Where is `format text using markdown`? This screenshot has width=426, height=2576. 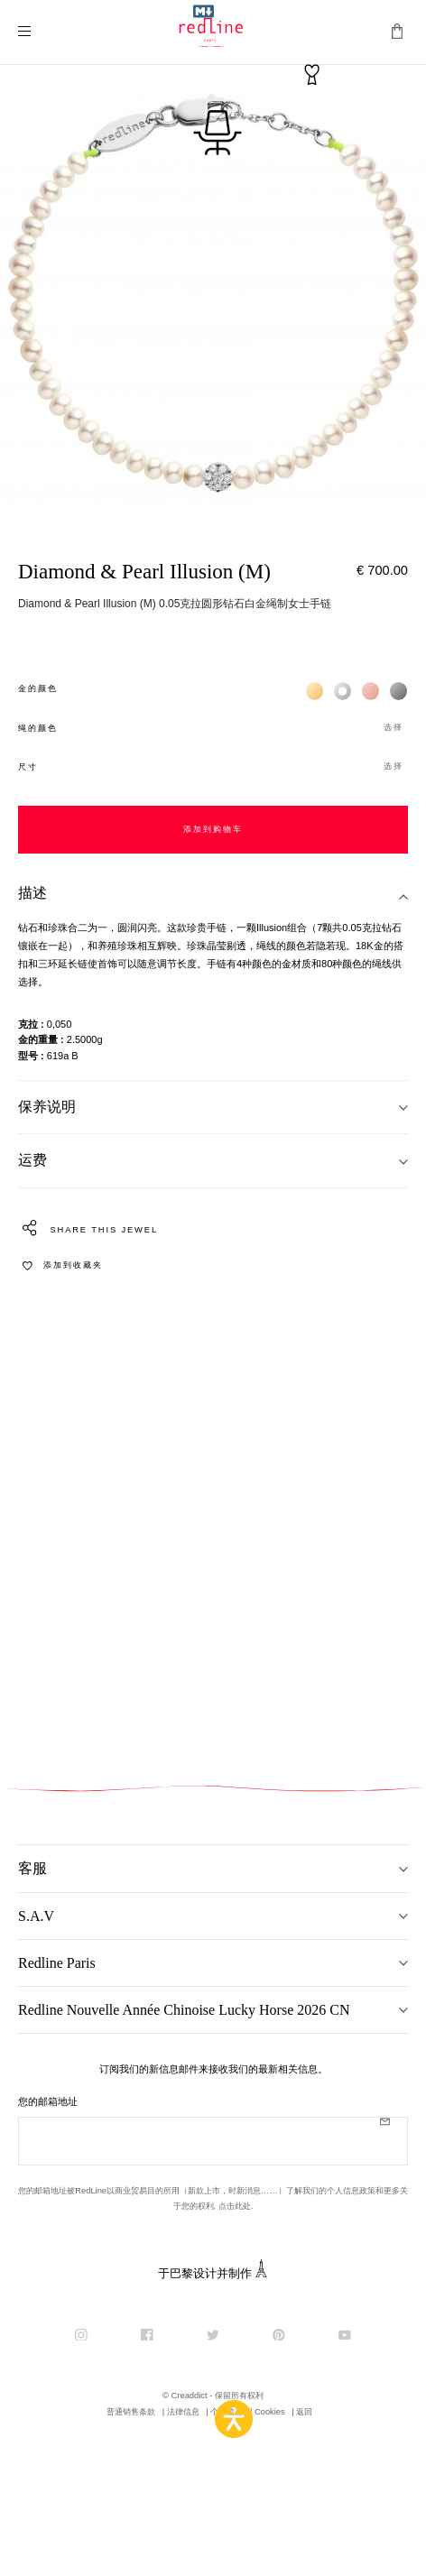
format text using markdown is located at coordinates (203, 11).